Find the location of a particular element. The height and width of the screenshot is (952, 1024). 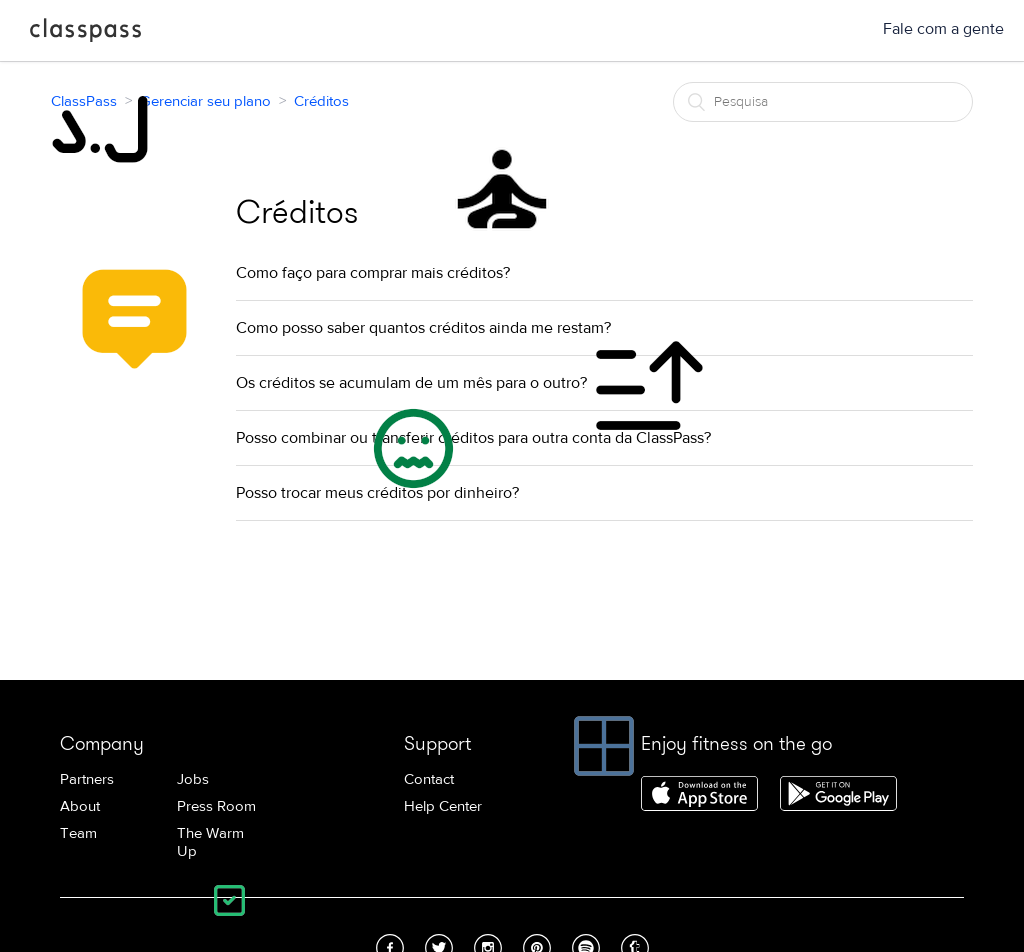

mark item as complete is located at coordinates (229, 900).